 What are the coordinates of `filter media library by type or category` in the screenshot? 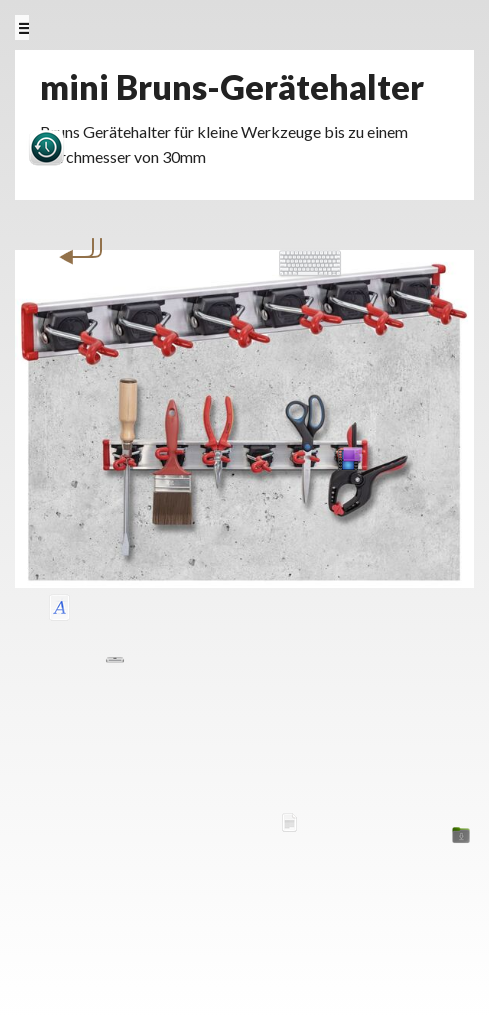 It's located at (350, 459).